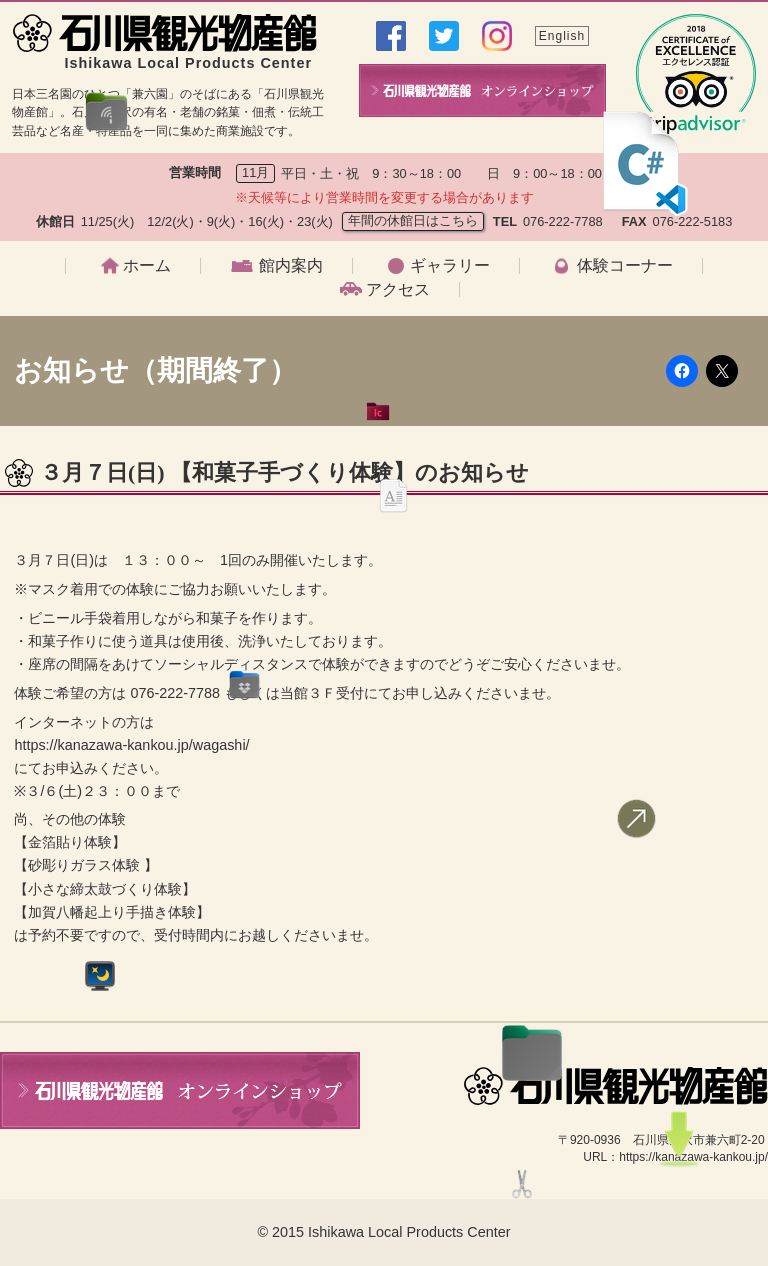 This screenshot has height=1266, width=768. I want to click on open insync cloud sync folder, so click(106, 111).